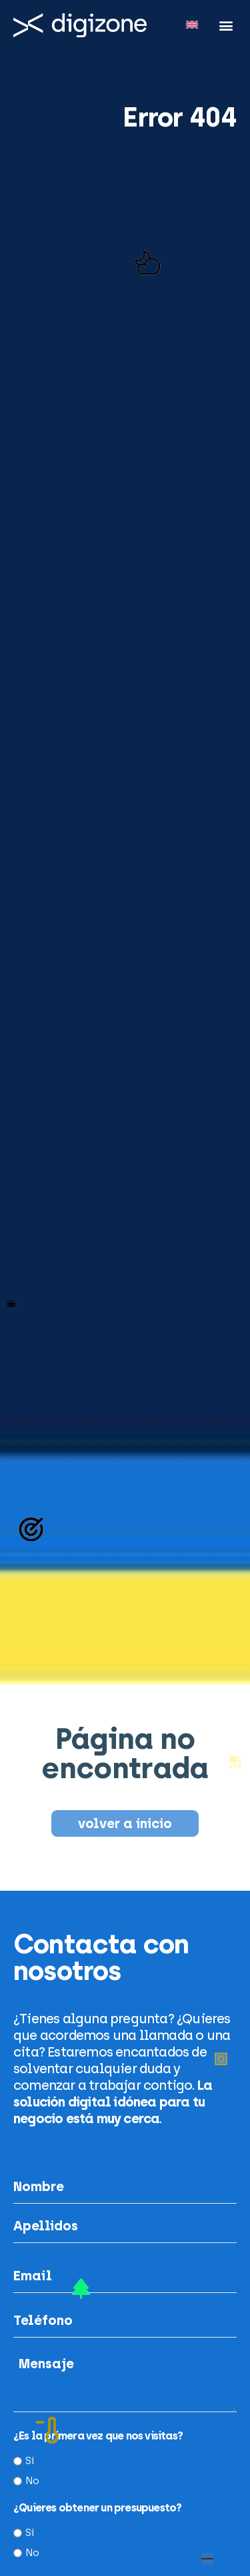 The image size is (250, 2576). I want to click on decrease temperature setting, so click(49, 2430).